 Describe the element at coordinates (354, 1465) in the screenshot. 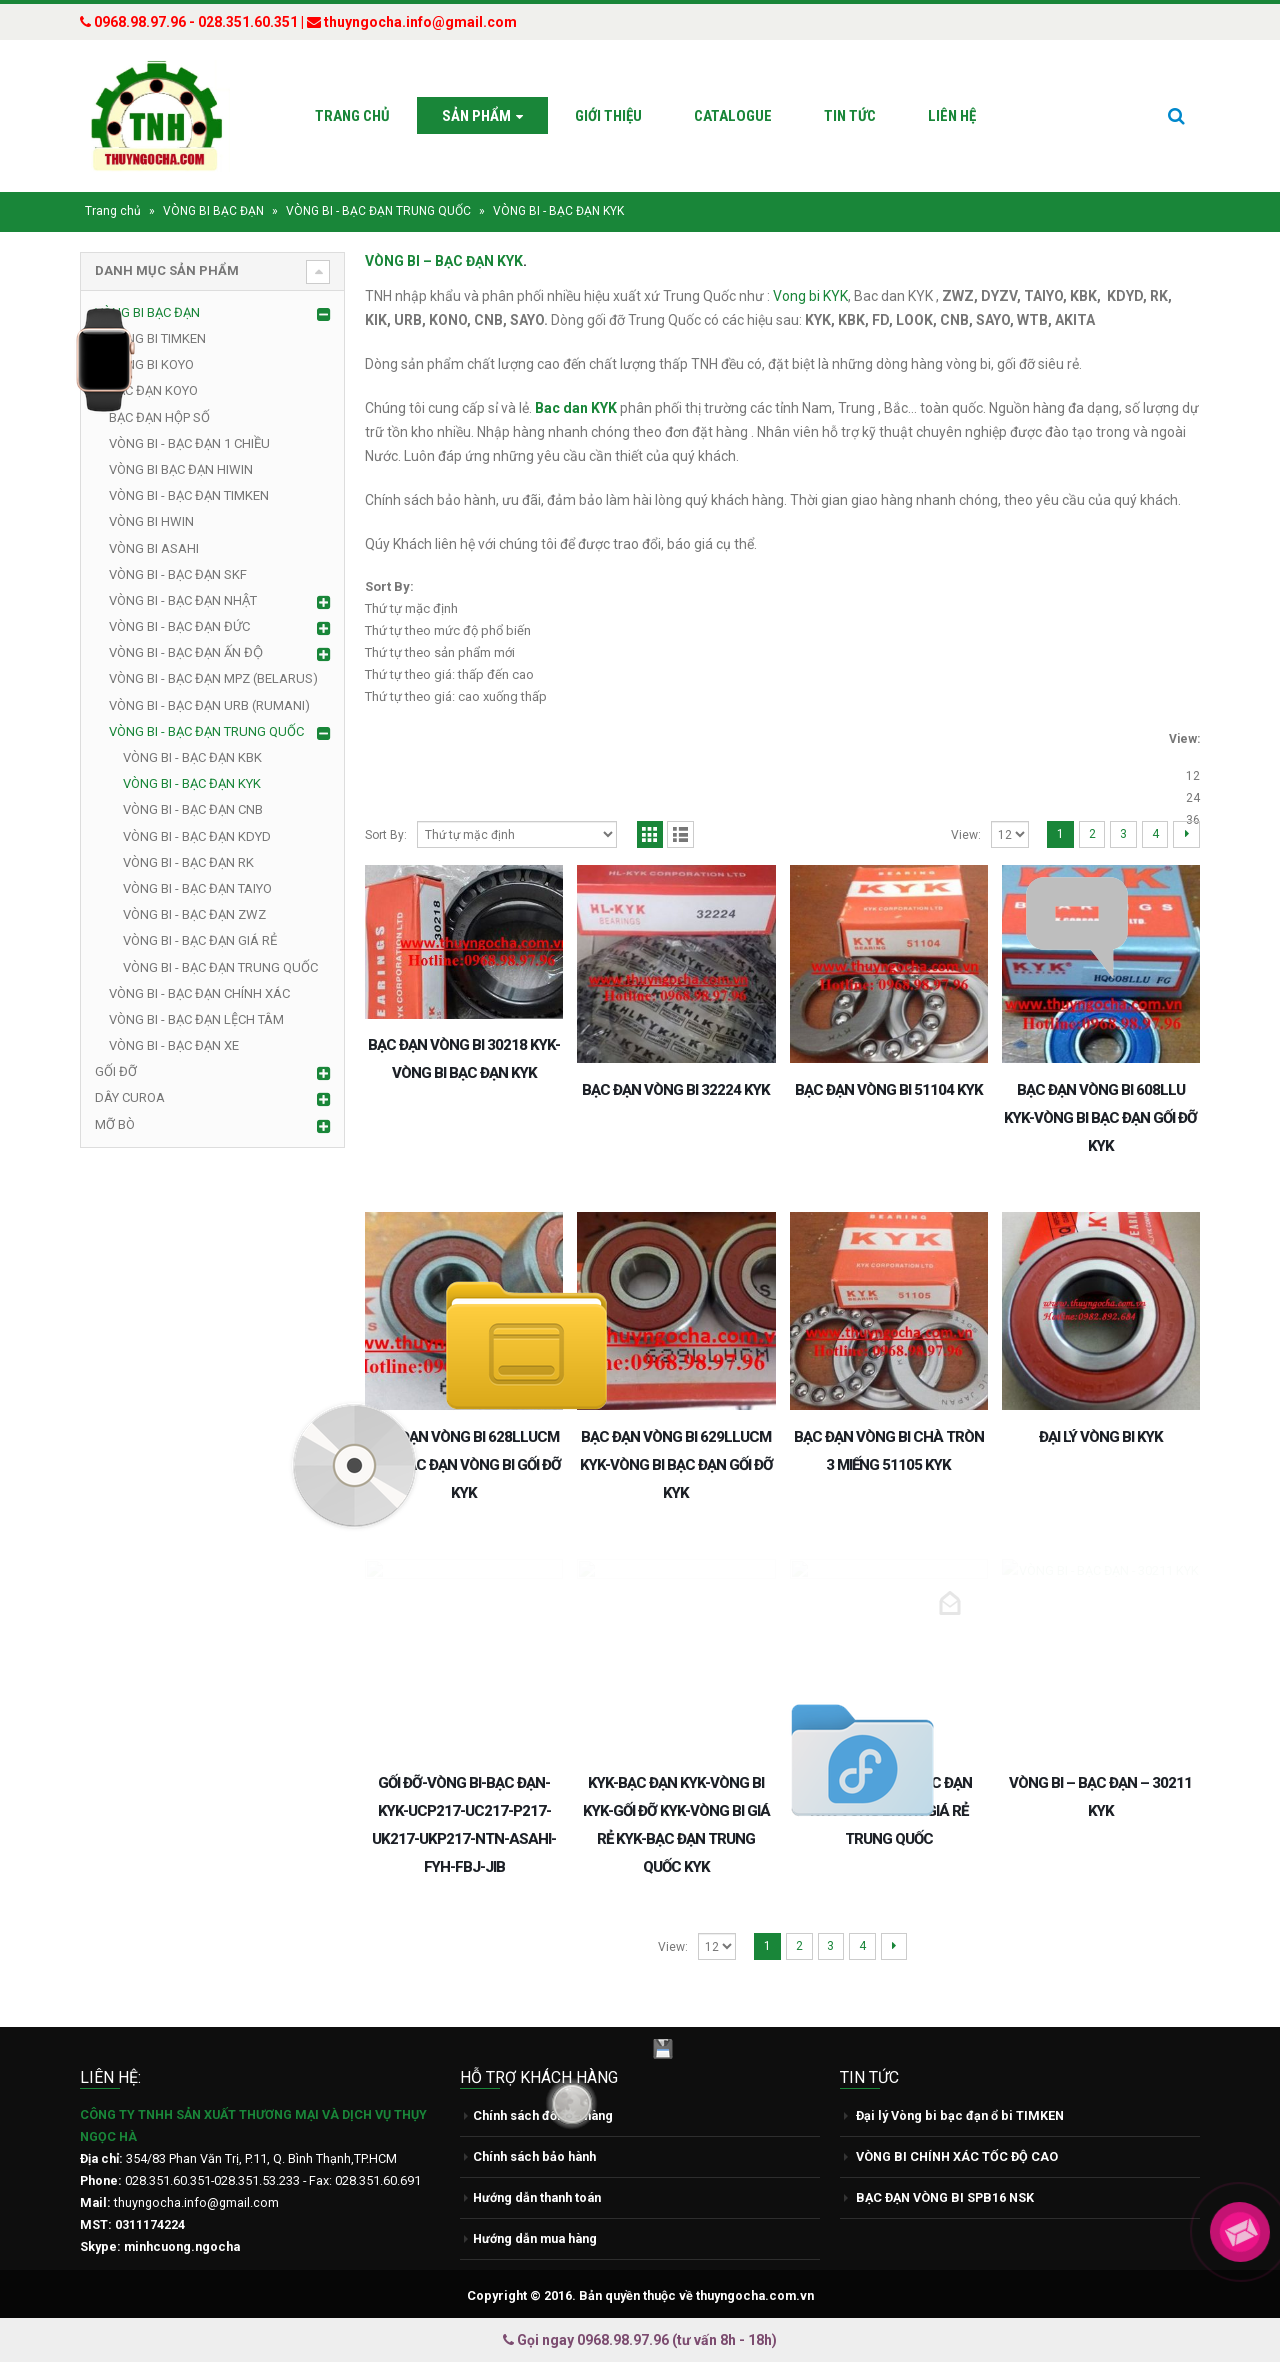

I see `unmount or eject a cd/dvd disc` at that location.